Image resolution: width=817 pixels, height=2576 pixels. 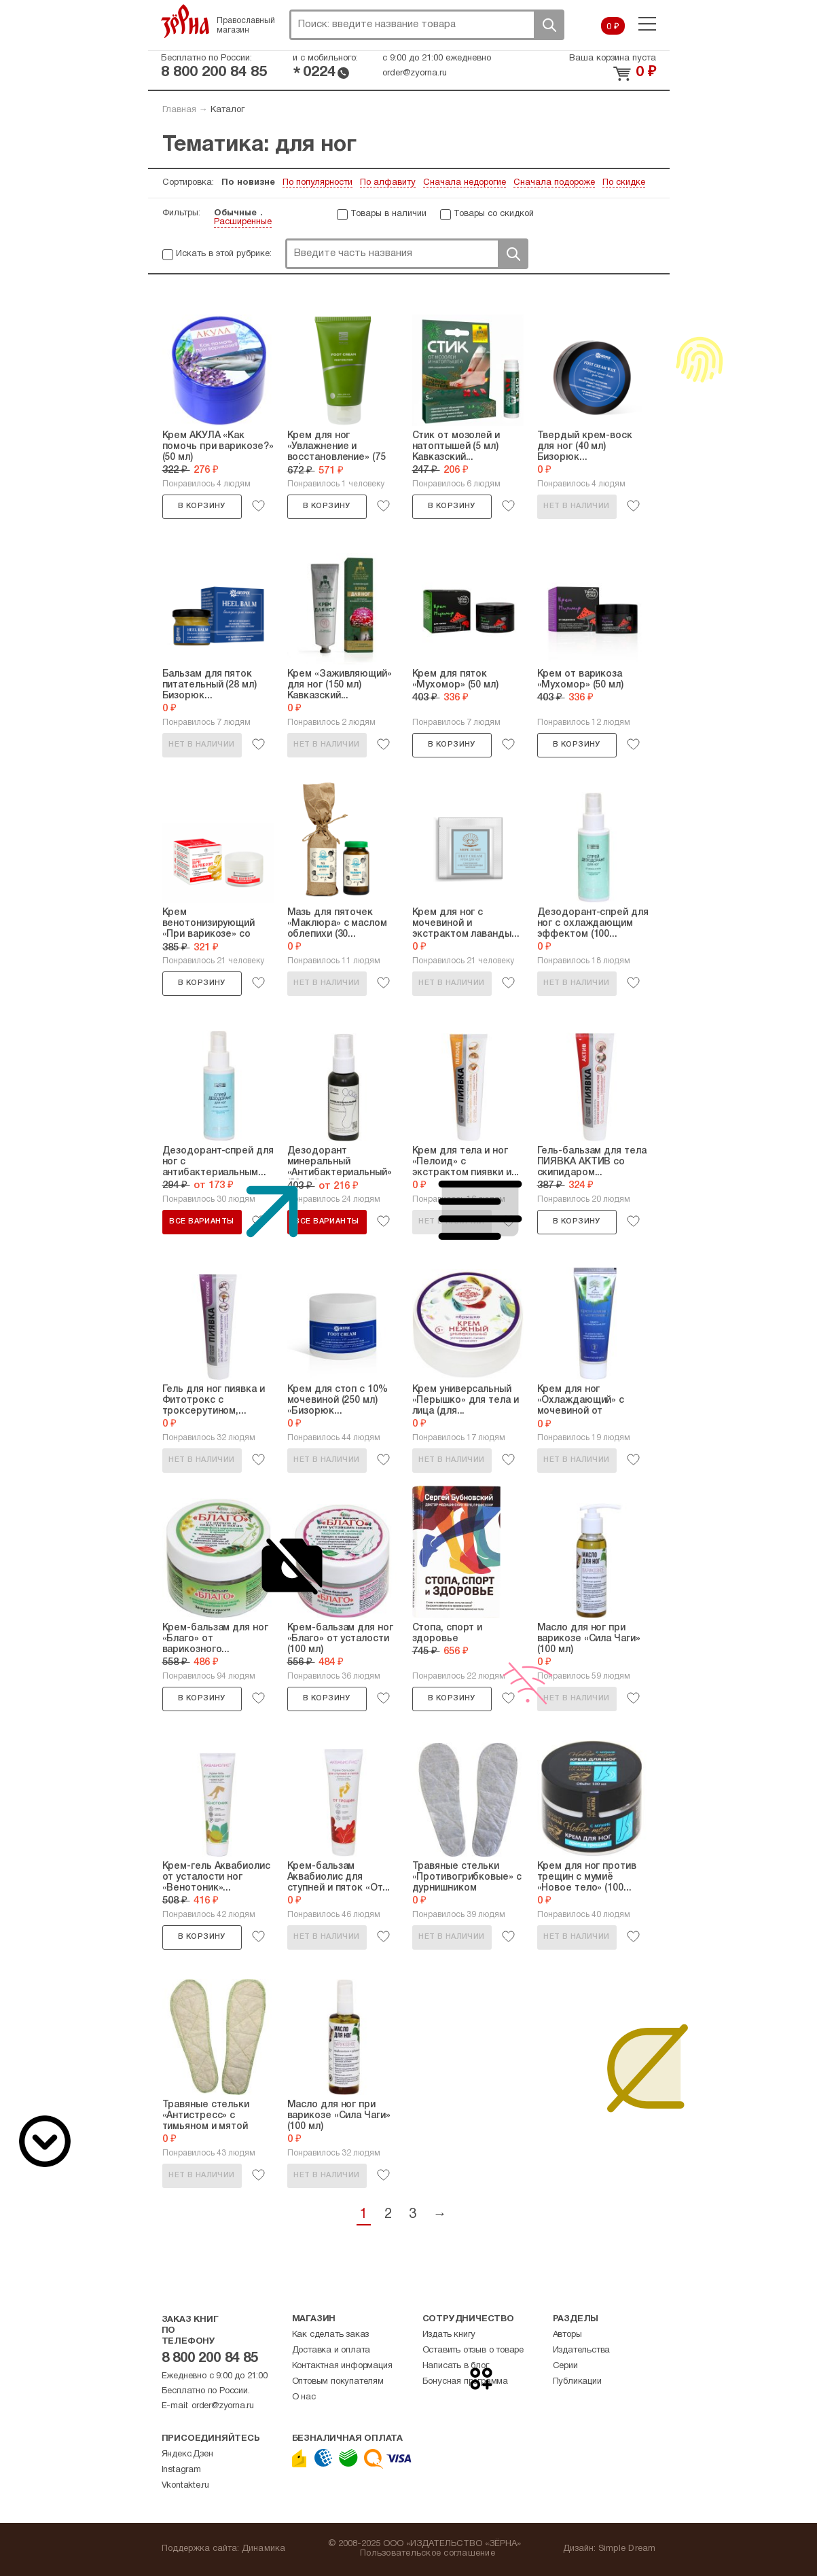 What do you see at coordinates (700, 359) in the screenshot?
I see `authenticate with biometric fingerprint` at bounding box center [700, 359].